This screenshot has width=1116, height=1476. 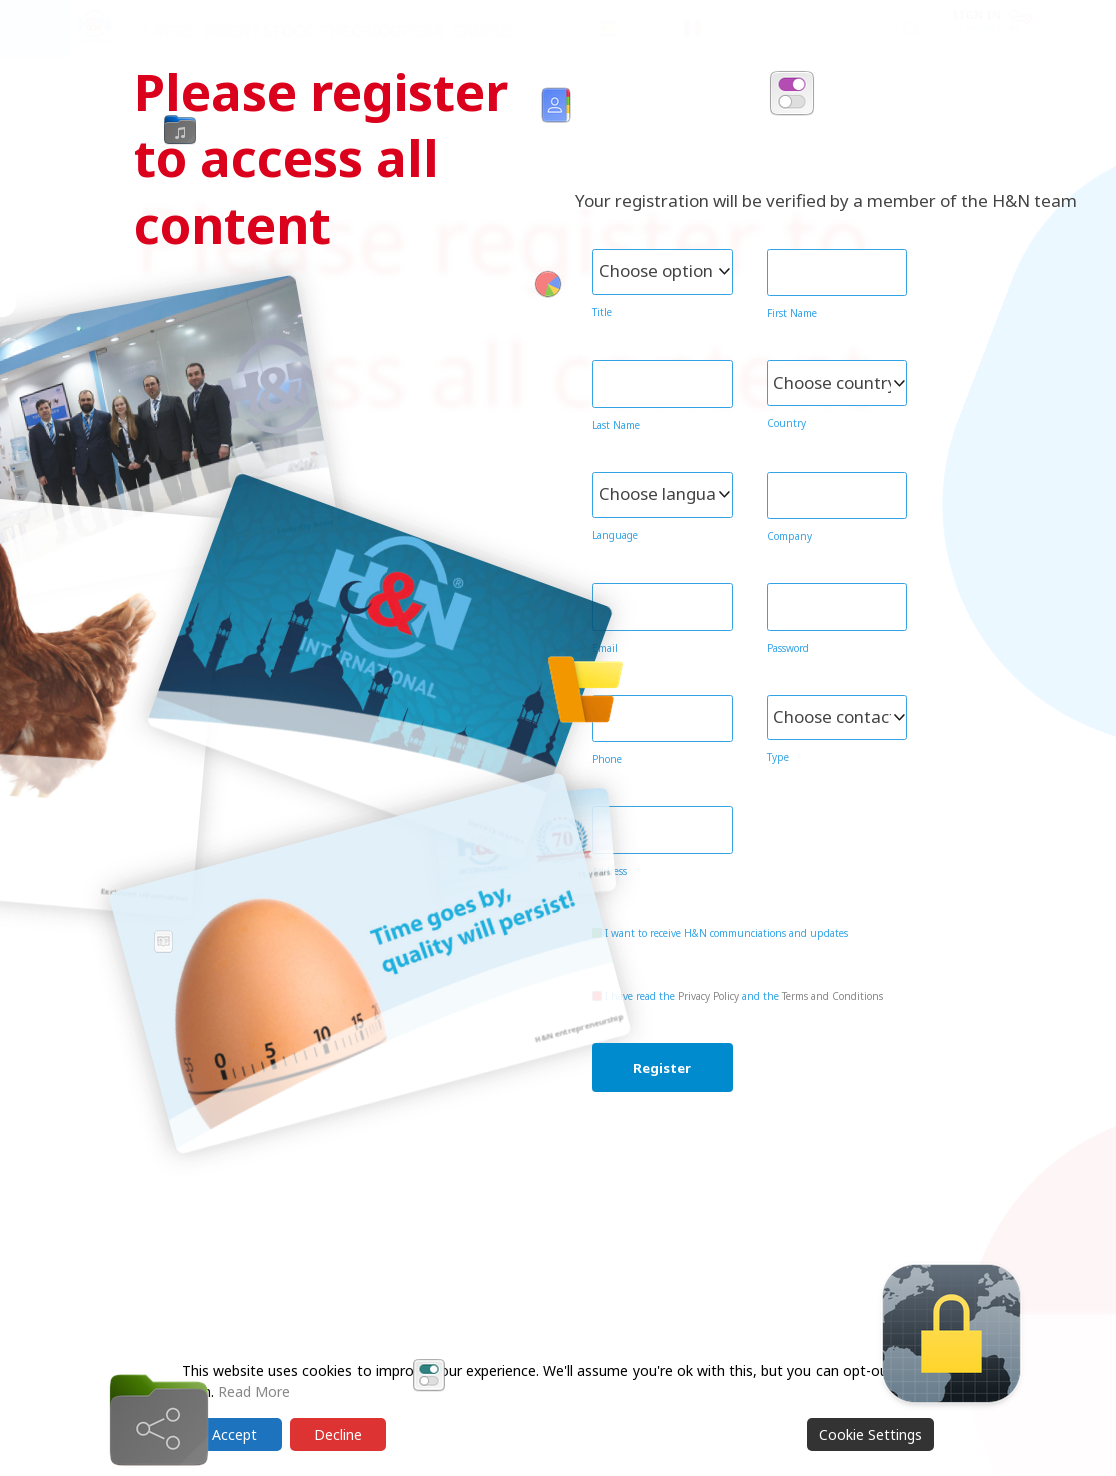 I want to click on open disk usage analyzer, so click(x=548, y=284).